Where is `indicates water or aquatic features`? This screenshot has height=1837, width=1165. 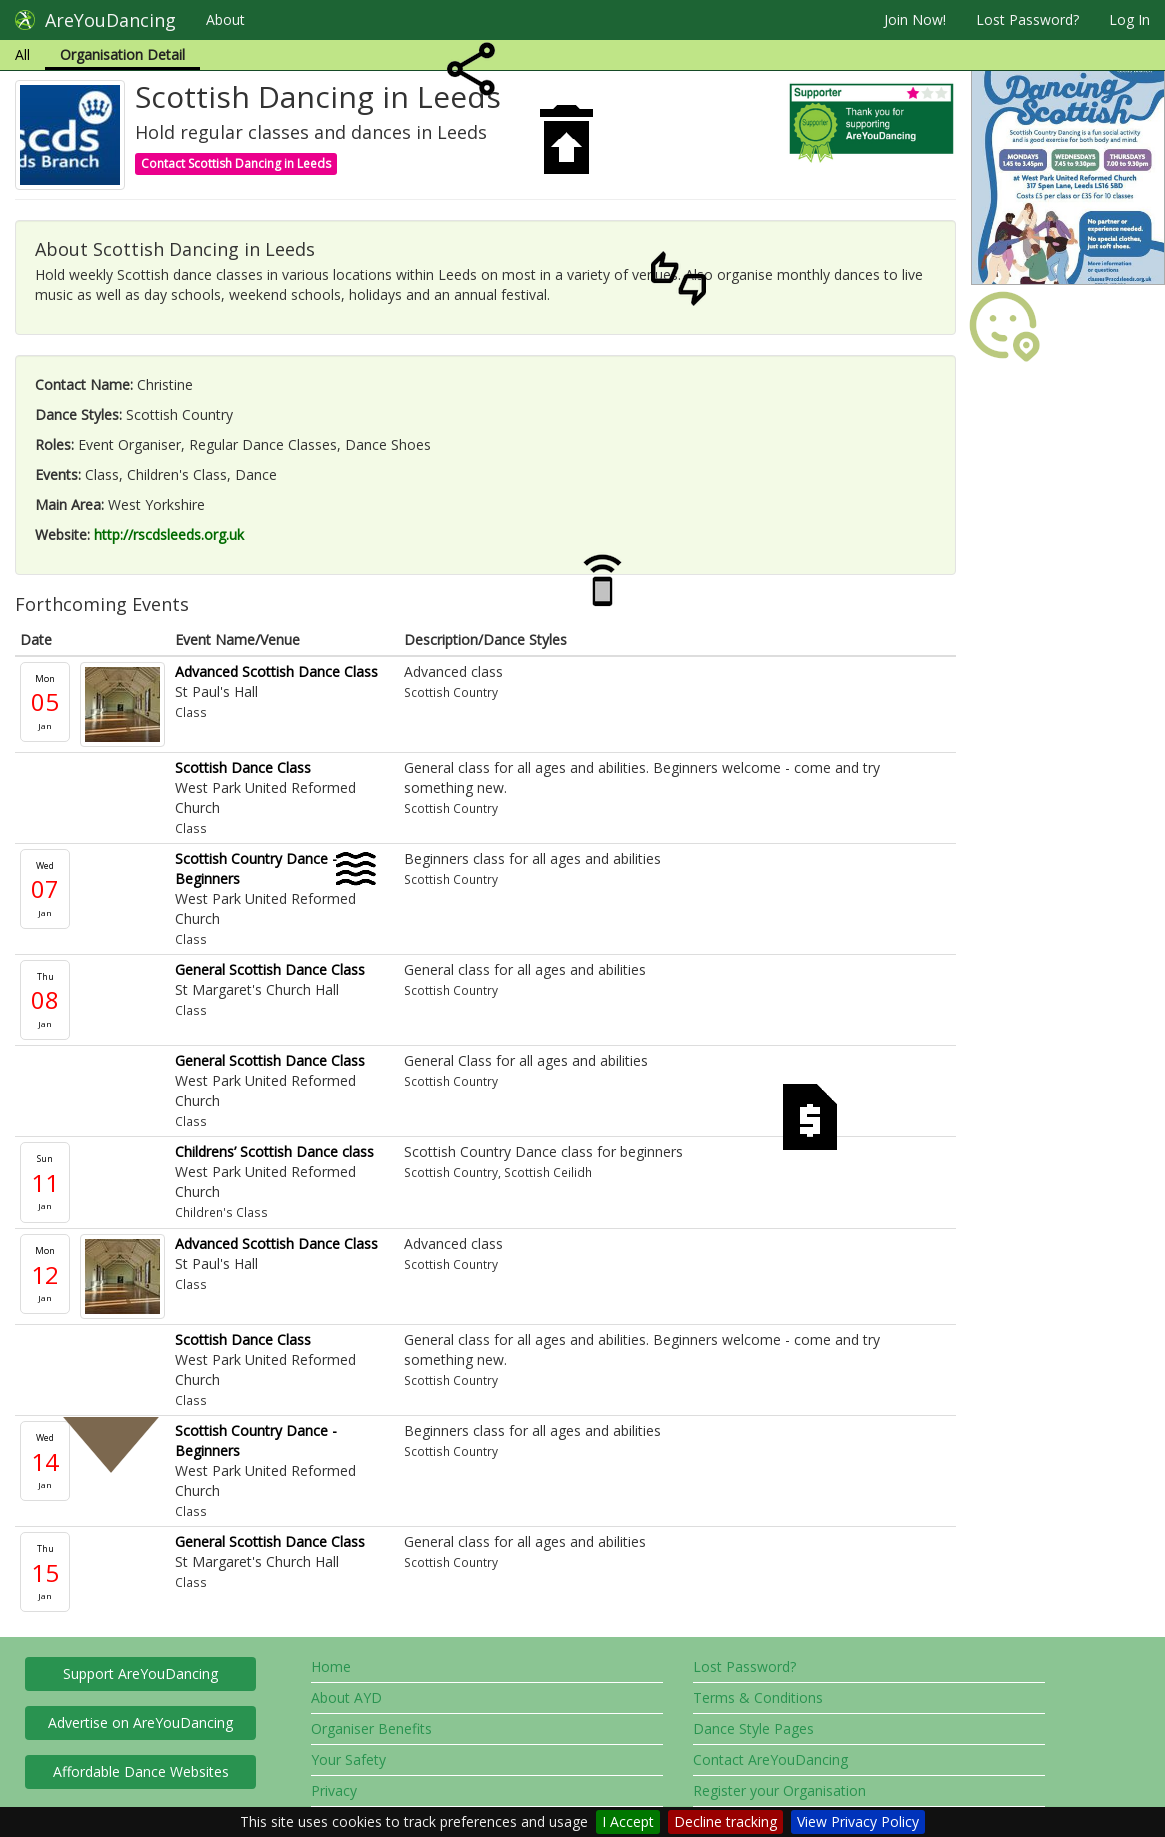
indicates water or aquatic features is located at coordinates (356, 869).